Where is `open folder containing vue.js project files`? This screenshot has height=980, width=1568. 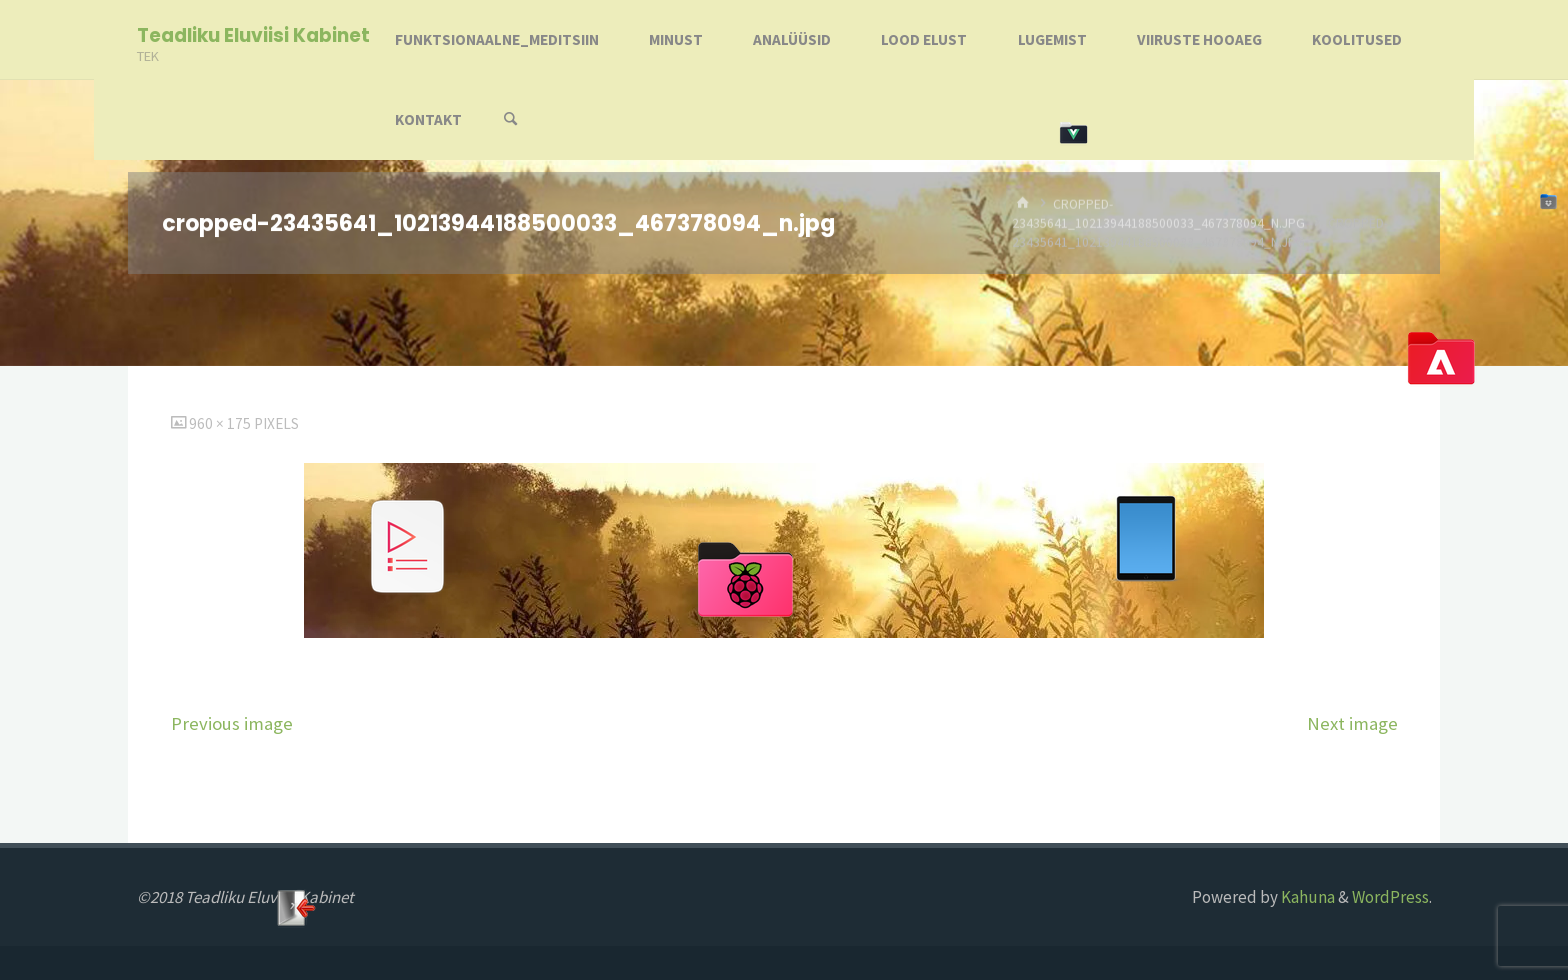 open folder containing vue.js project files is located at coordinates (1073, 133).